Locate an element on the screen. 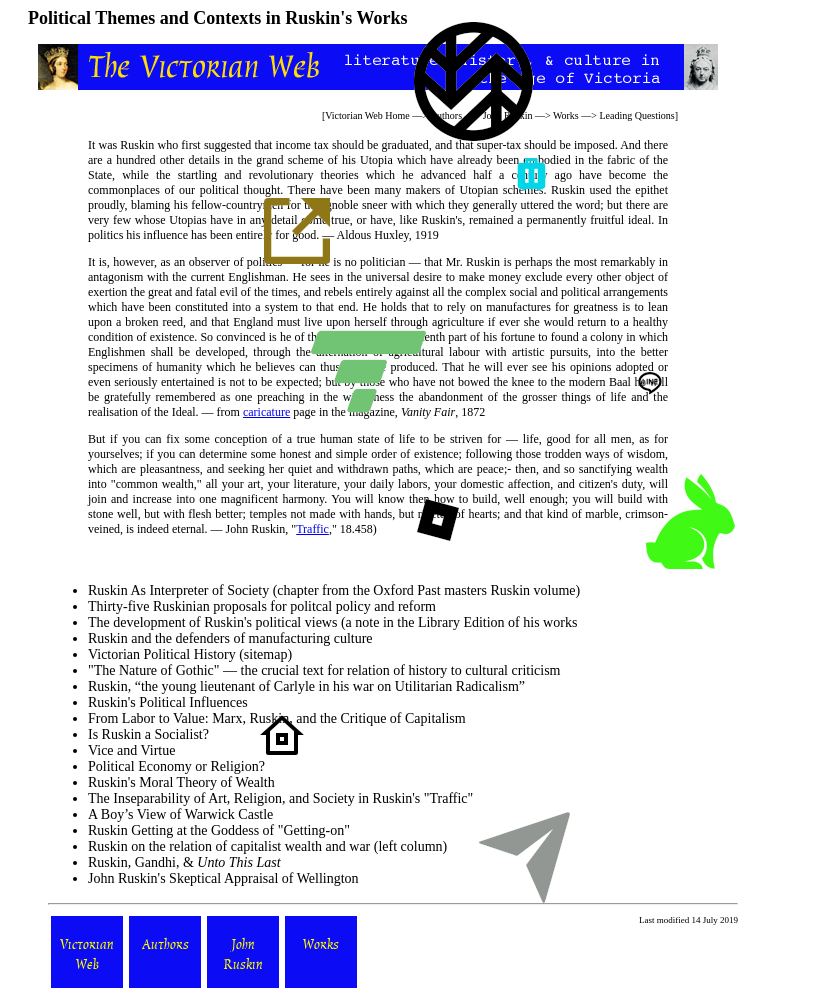 This screenshot has height=991, width=820. send plane logo is located at coordinates (526, 856).